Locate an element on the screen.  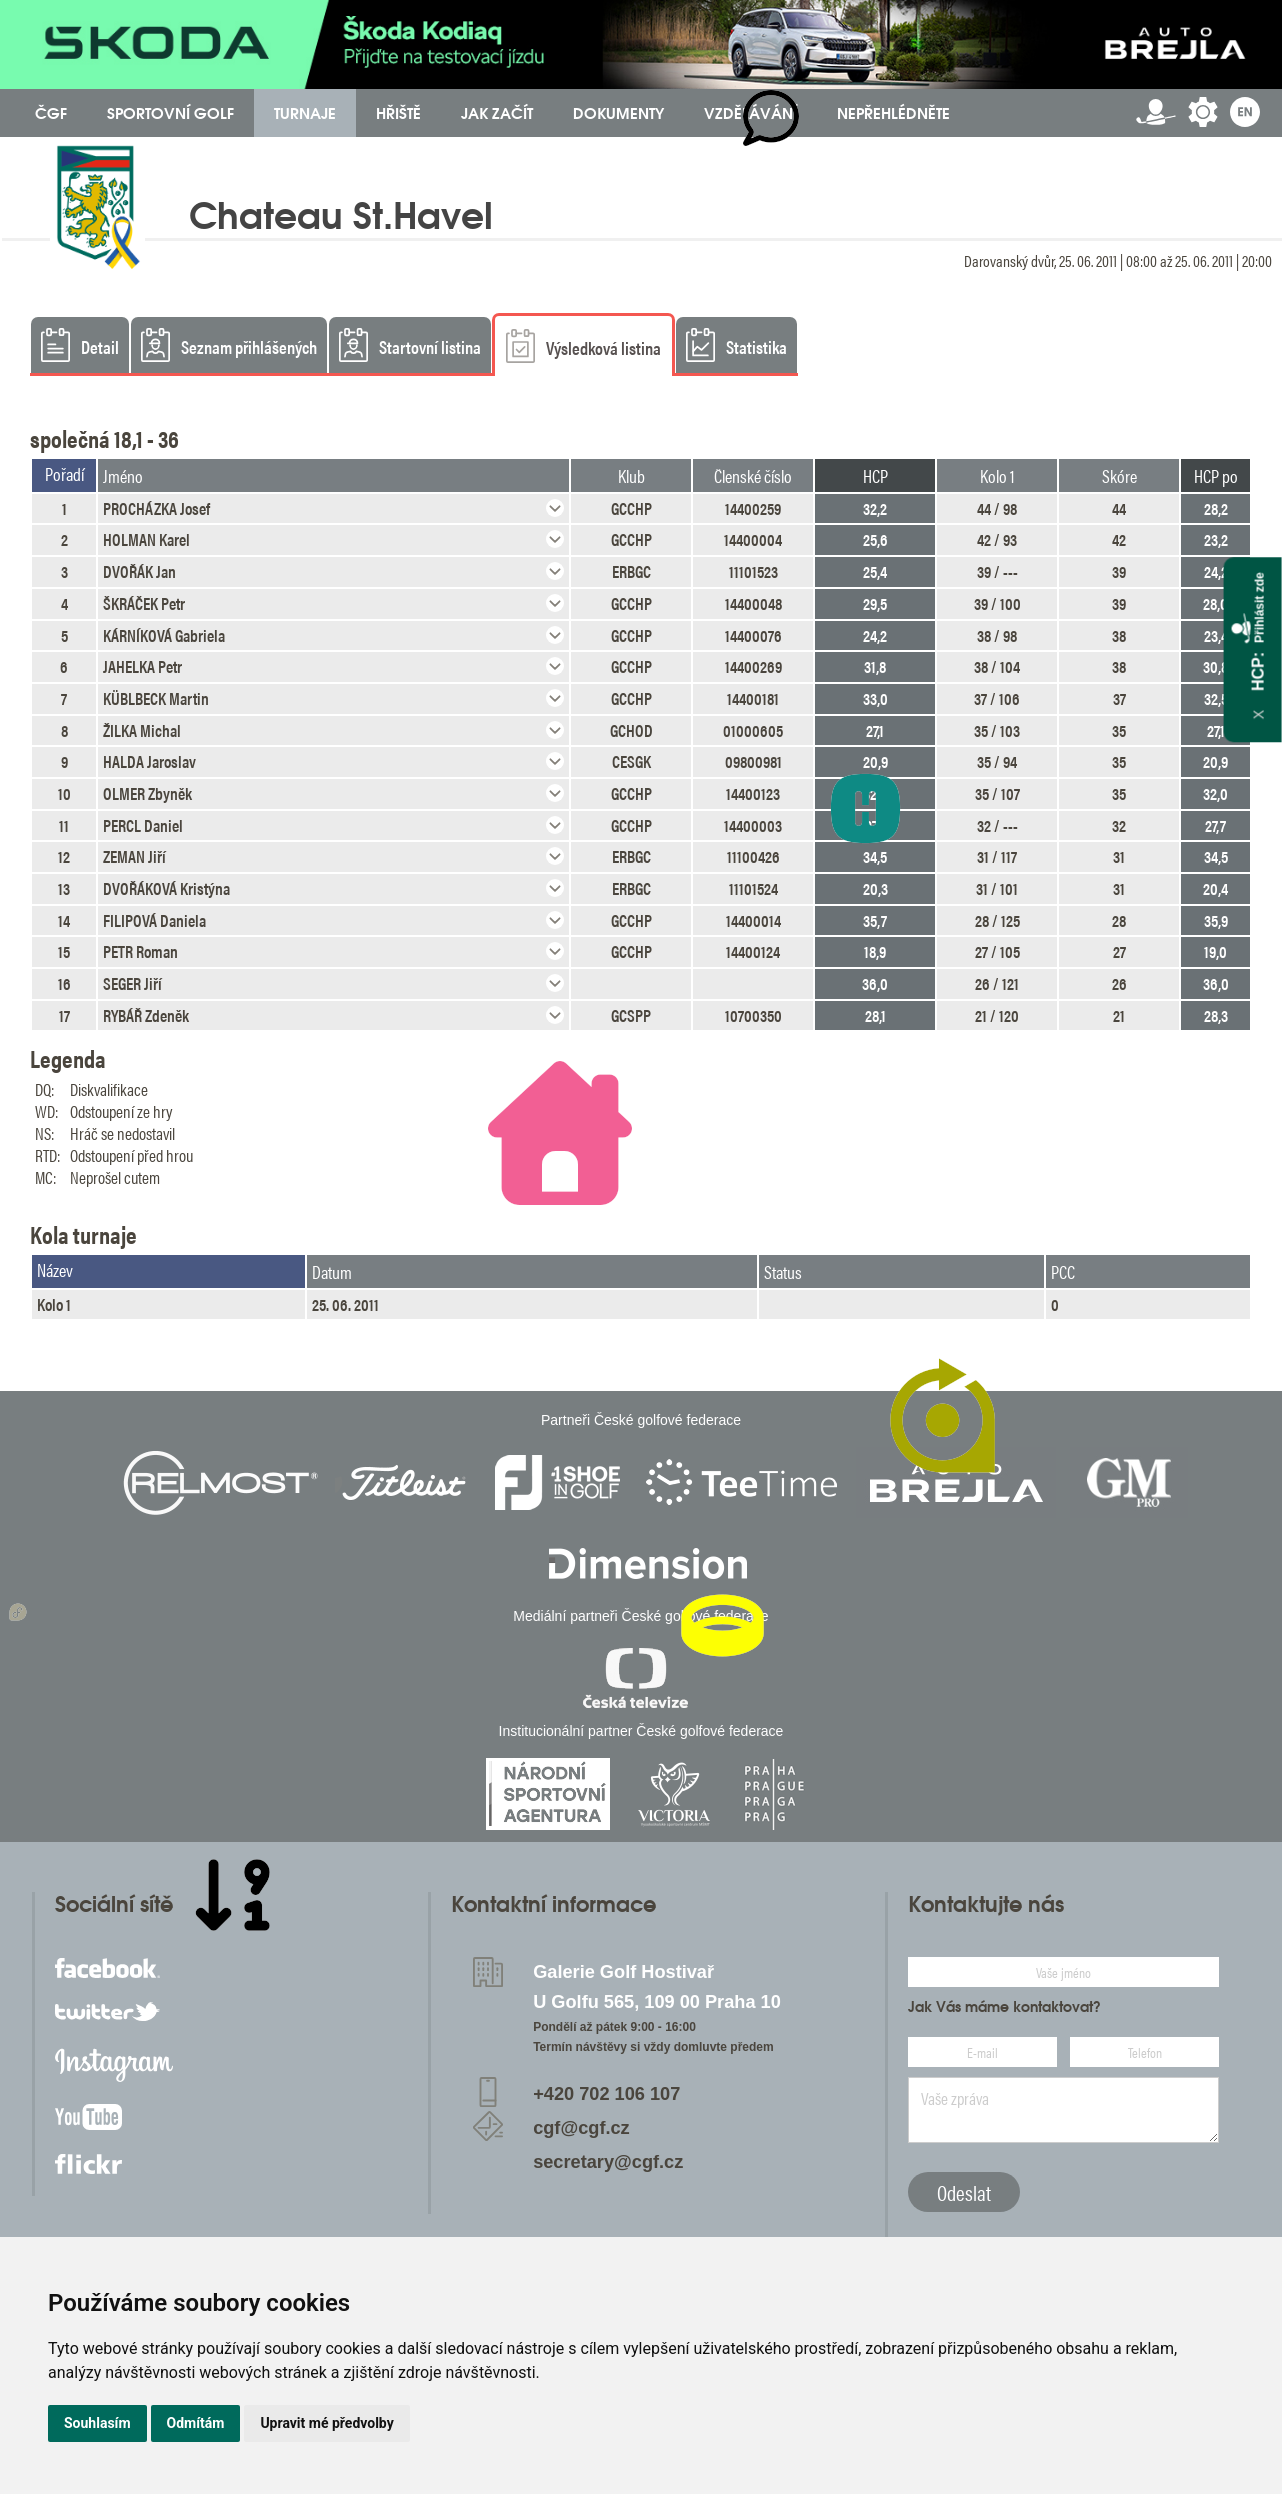
open comments section is located at coordinates (771, 118).